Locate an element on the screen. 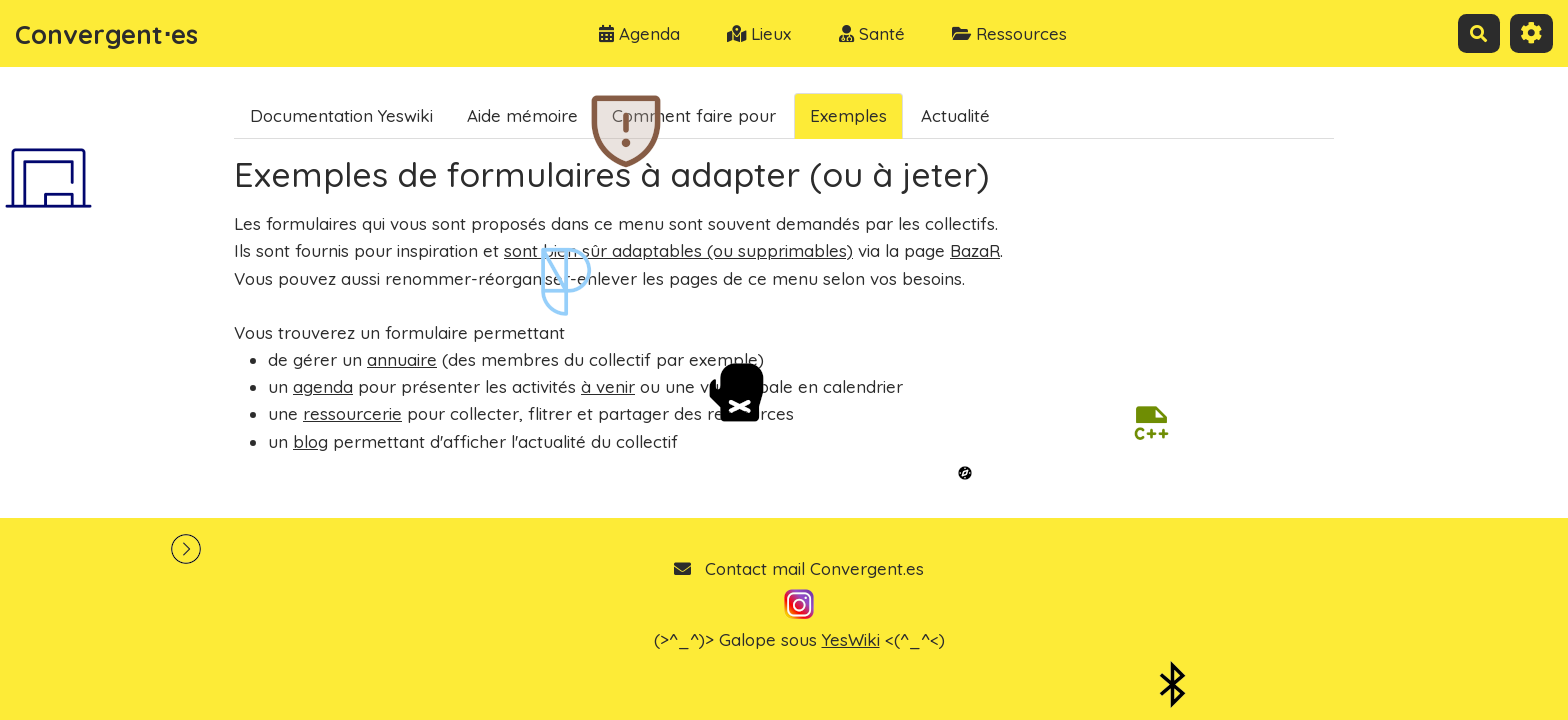 The width and height of the screenshot is (1568, 720). toggle bluetooth connectivity on or off is located at coordinates (1172, 684).